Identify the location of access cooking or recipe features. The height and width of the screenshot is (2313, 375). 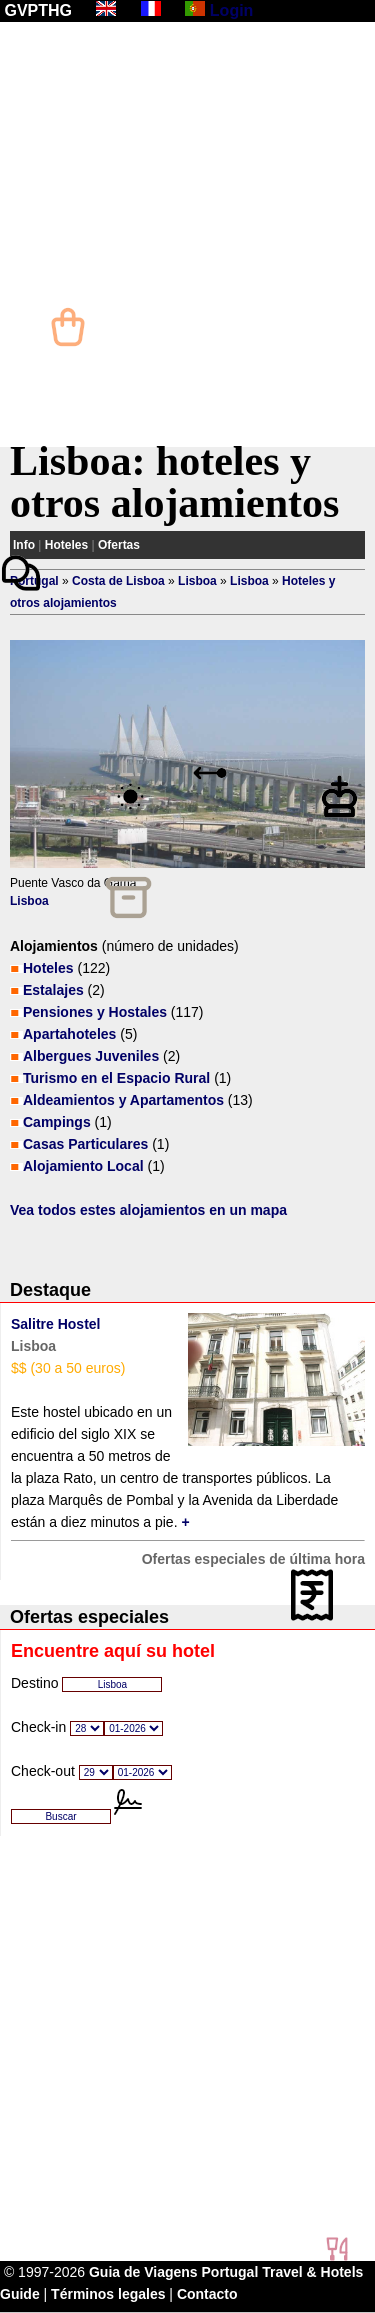
(337, 2249).